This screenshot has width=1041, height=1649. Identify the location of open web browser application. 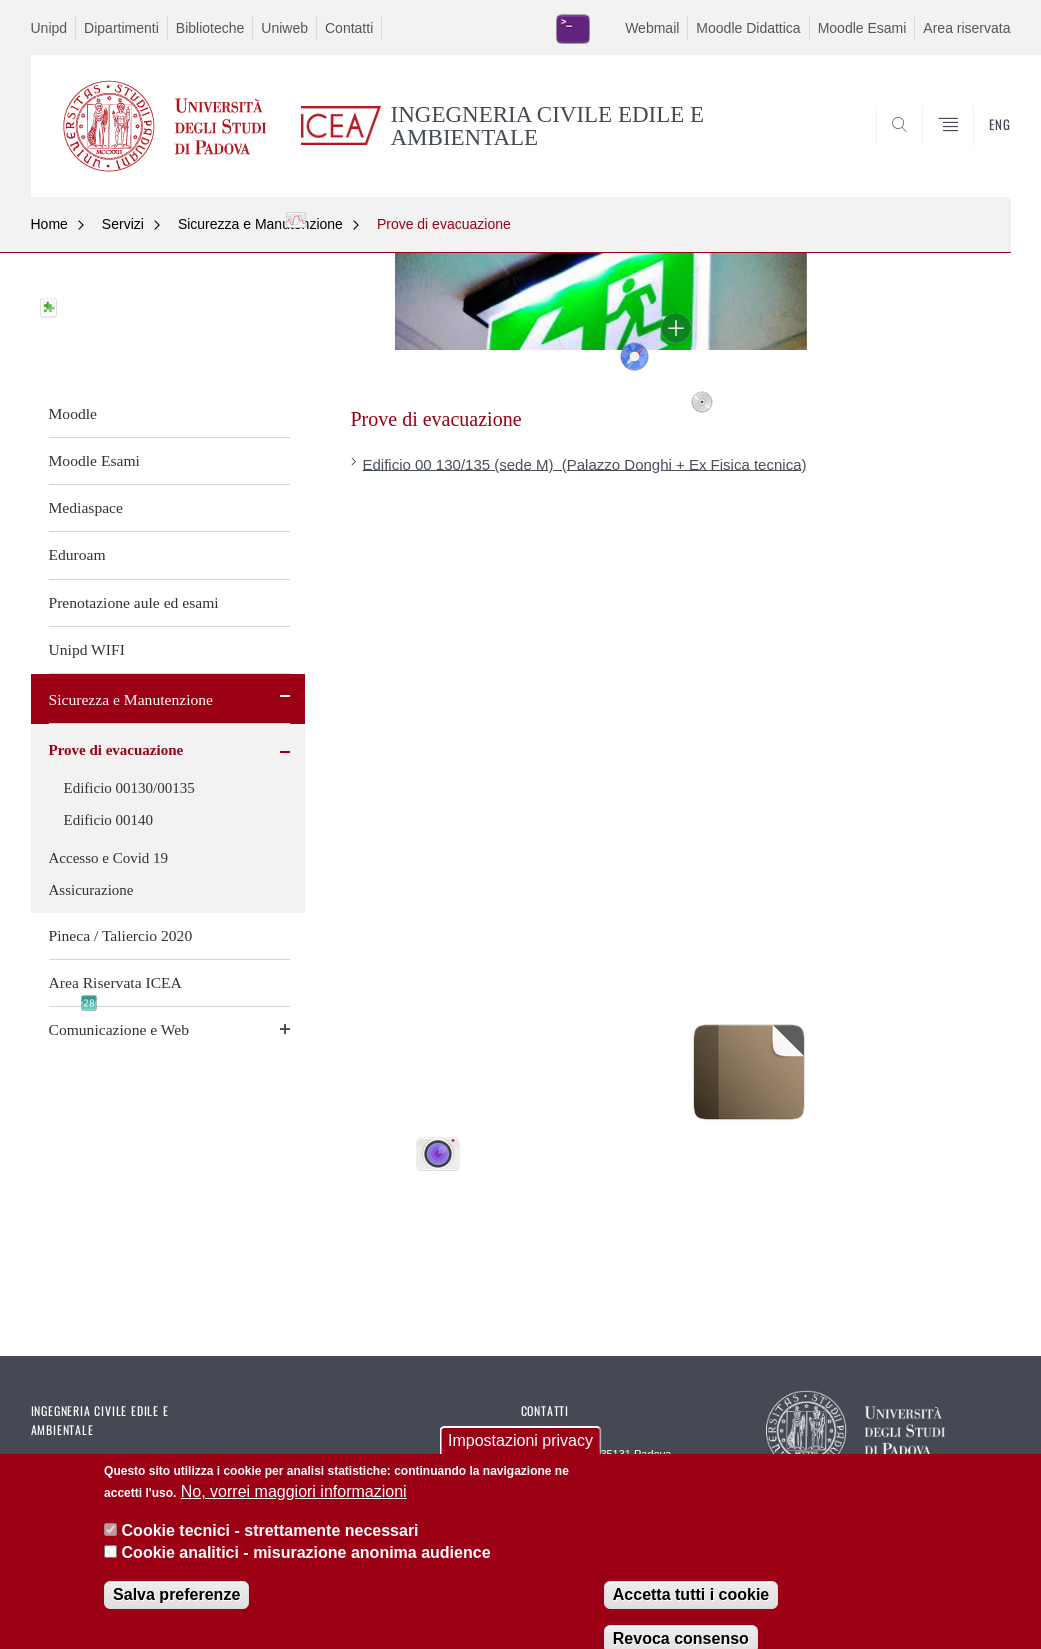
(634, 356).